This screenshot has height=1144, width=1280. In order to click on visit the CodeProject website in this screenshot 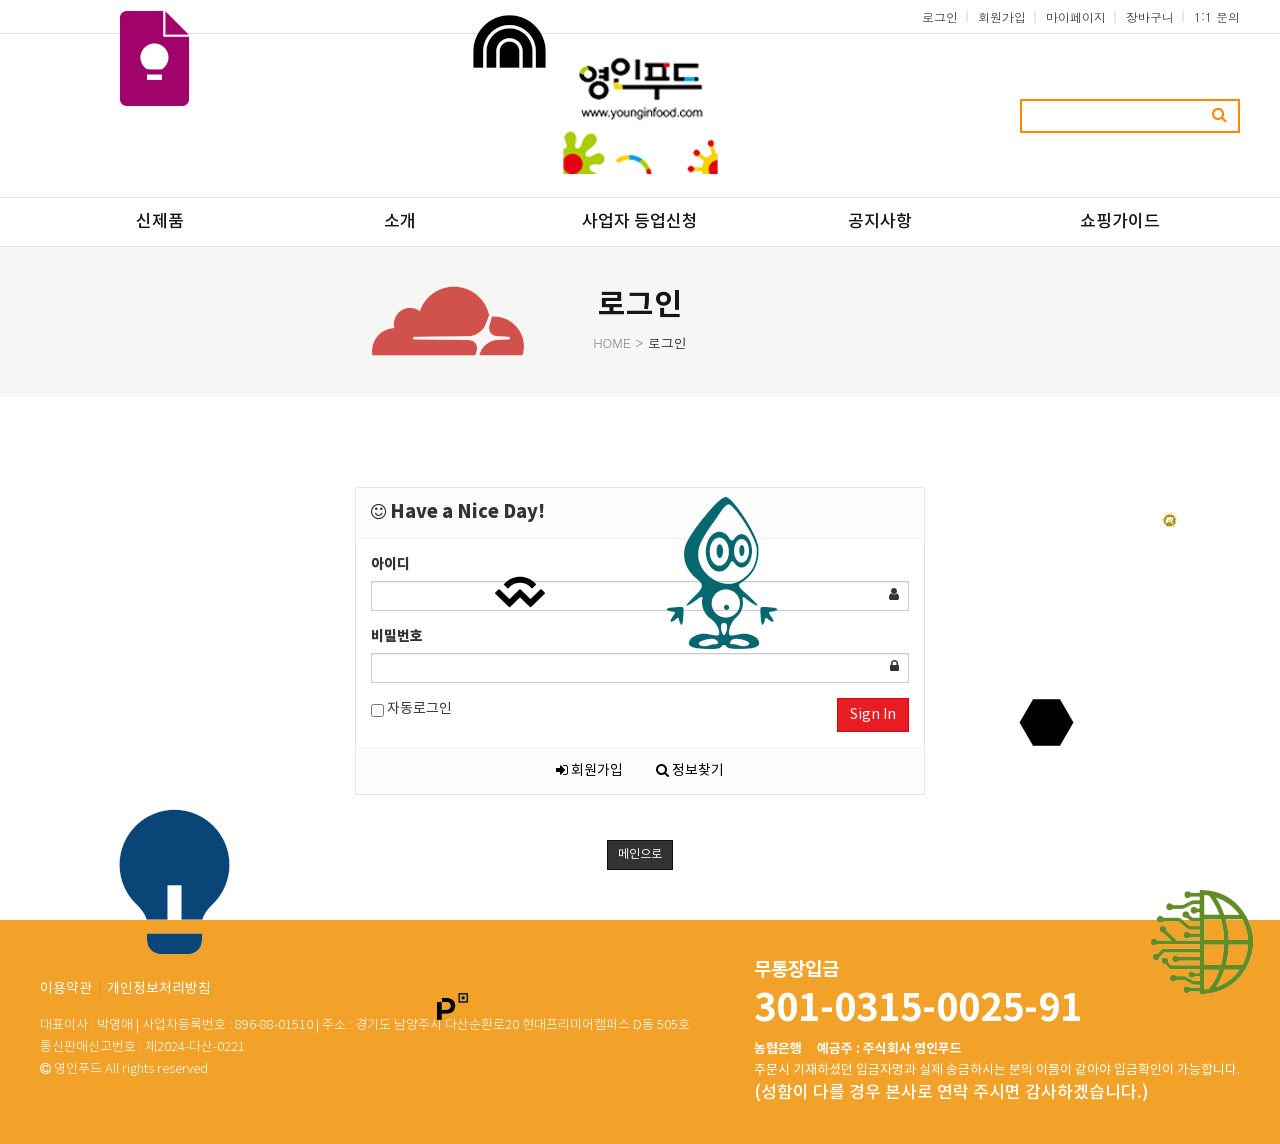, I will do `click(722, 573)`.